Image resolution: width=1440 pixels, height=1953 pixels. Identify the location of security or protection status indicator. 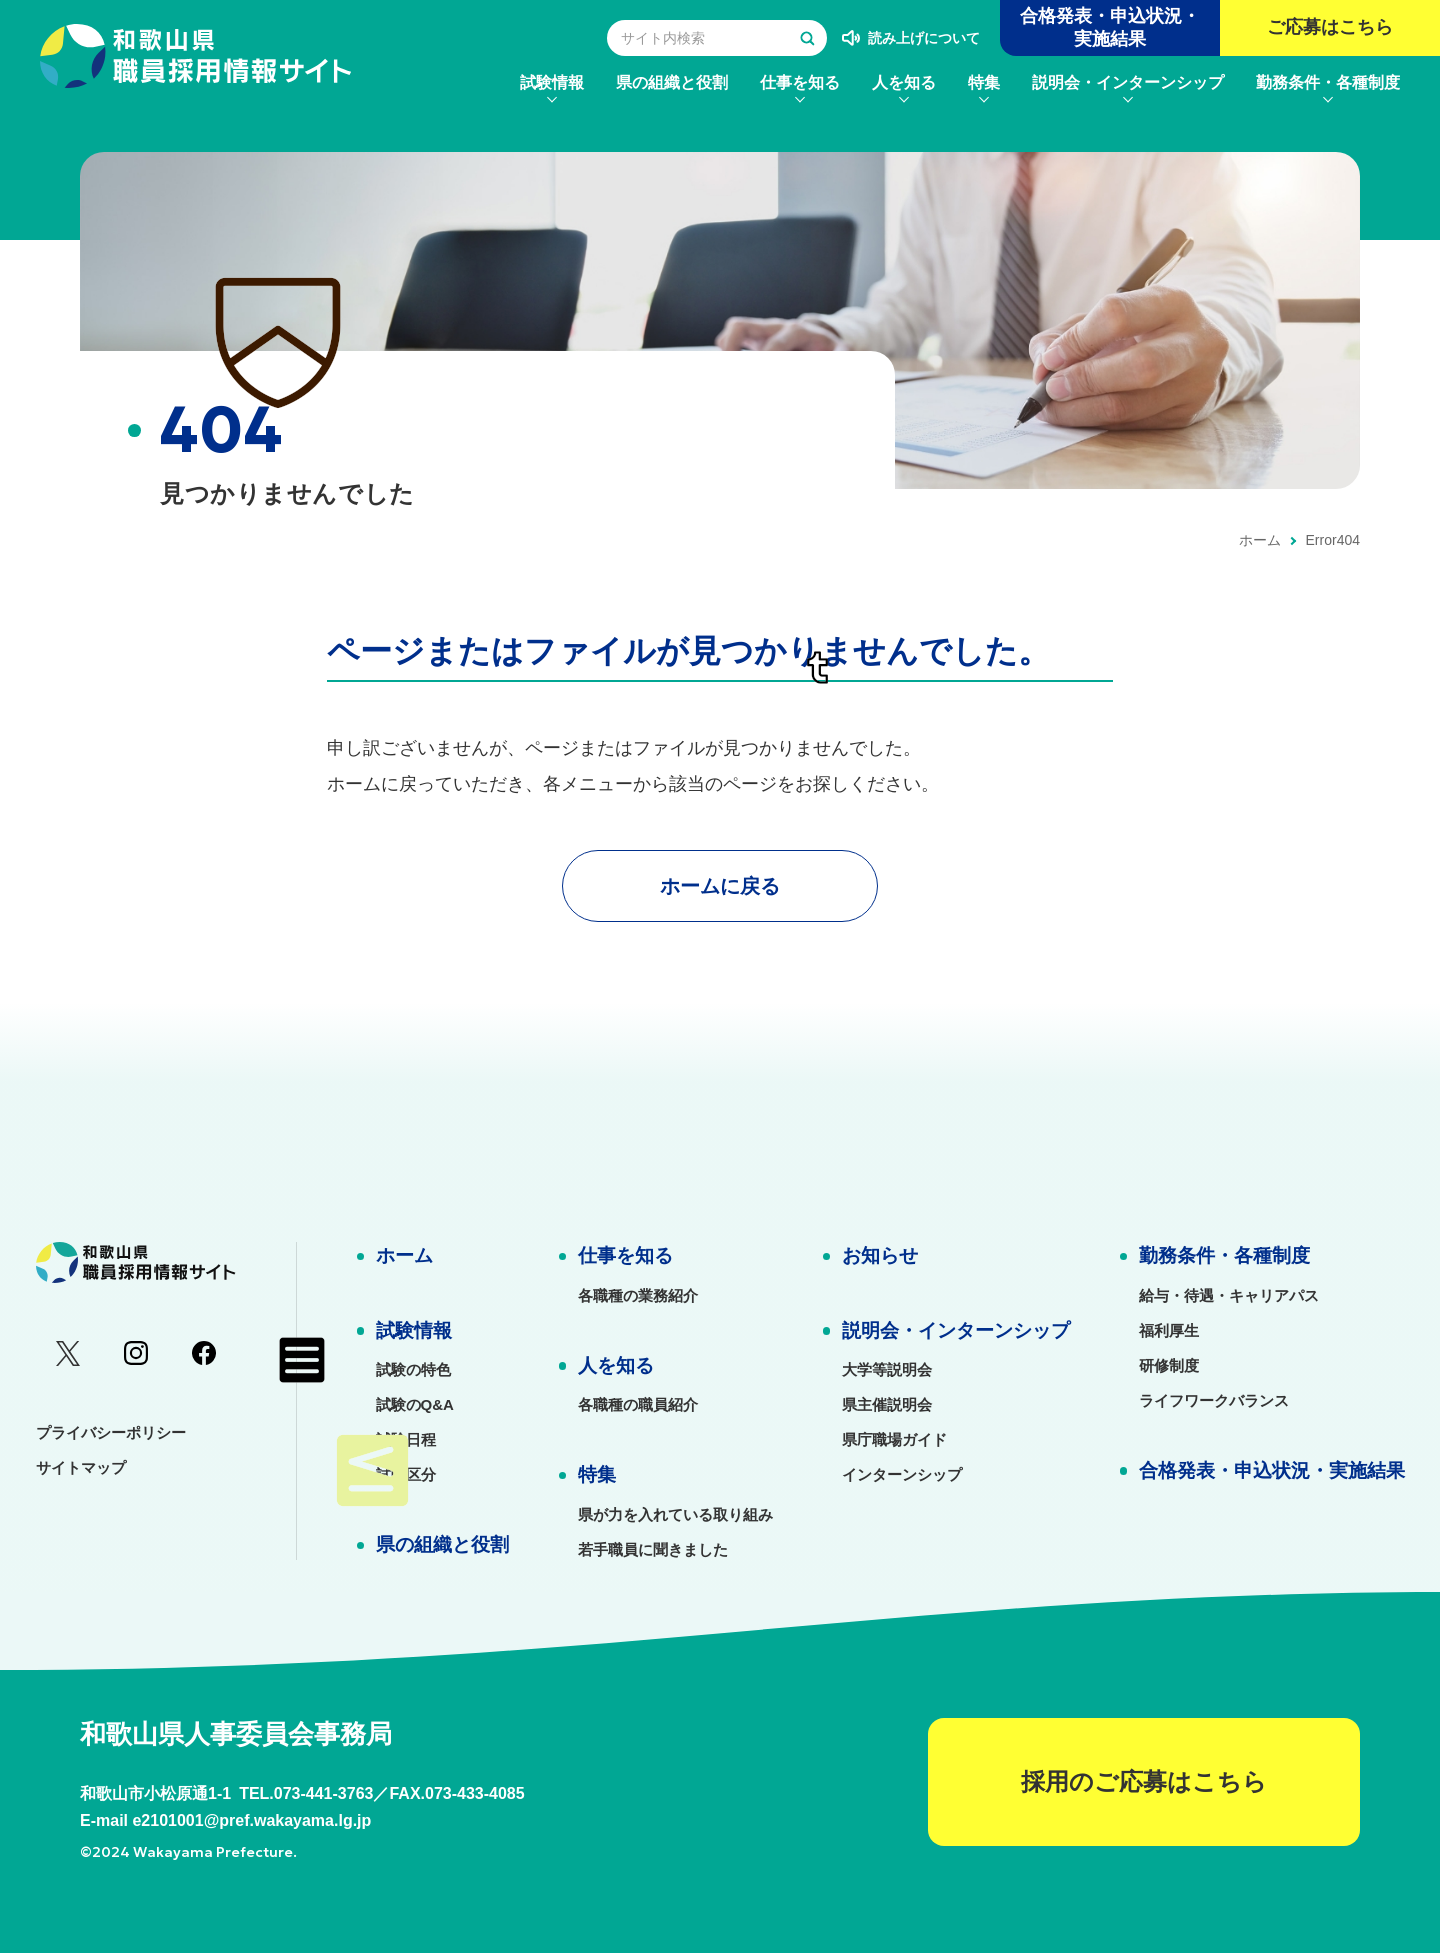
(278, 335).